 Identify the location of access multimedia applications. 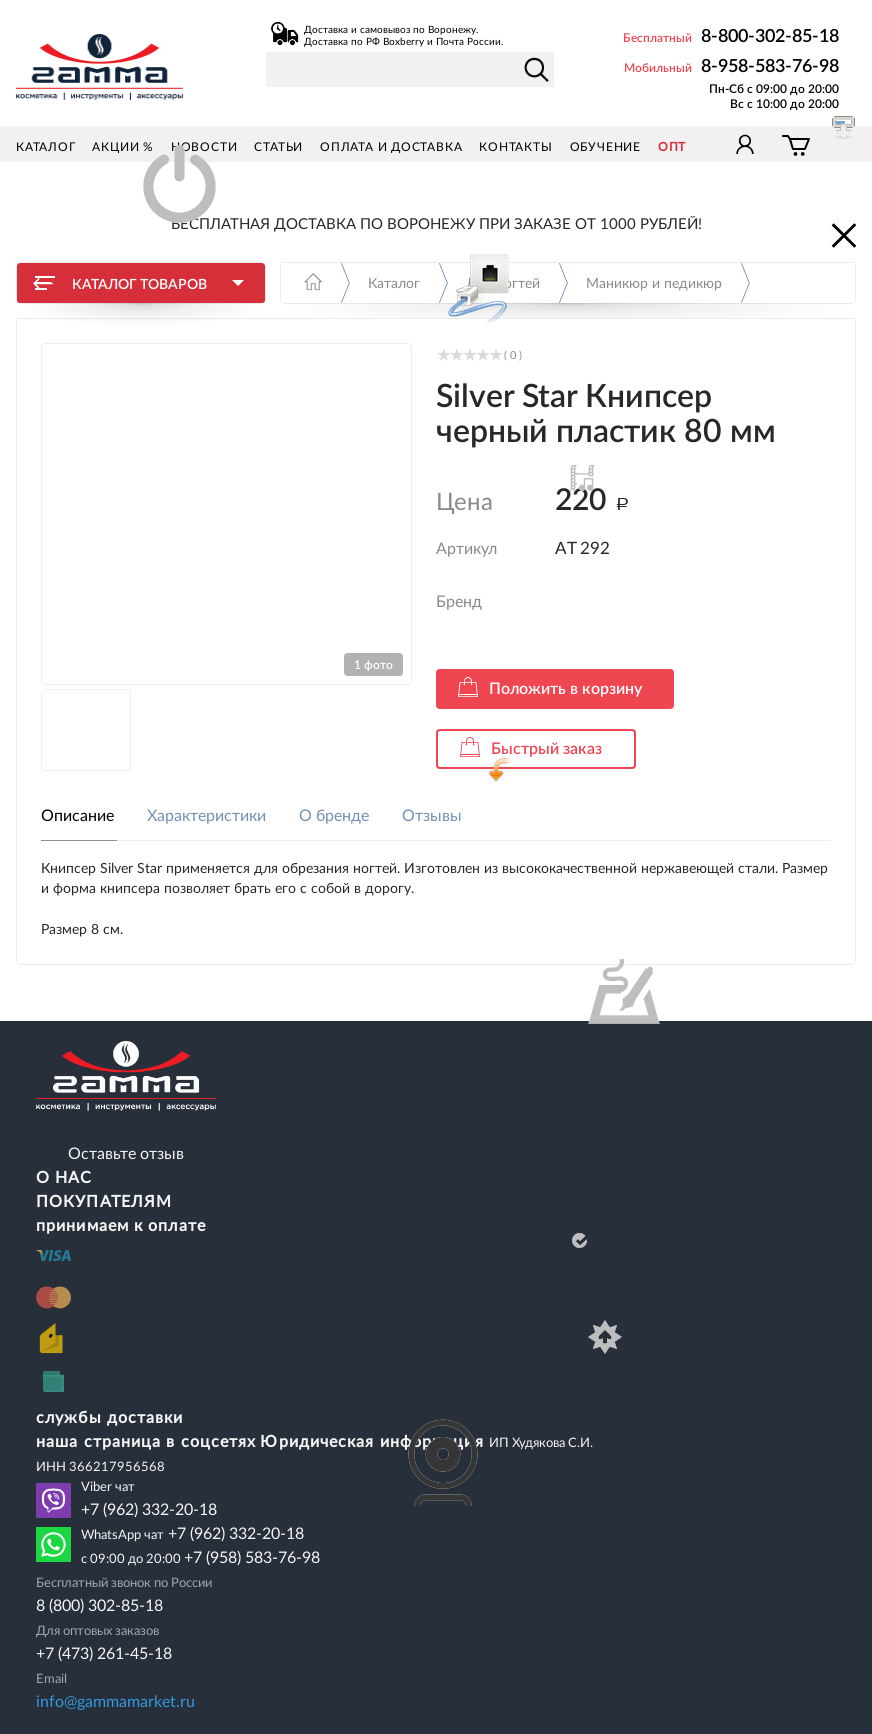
(582, 478).